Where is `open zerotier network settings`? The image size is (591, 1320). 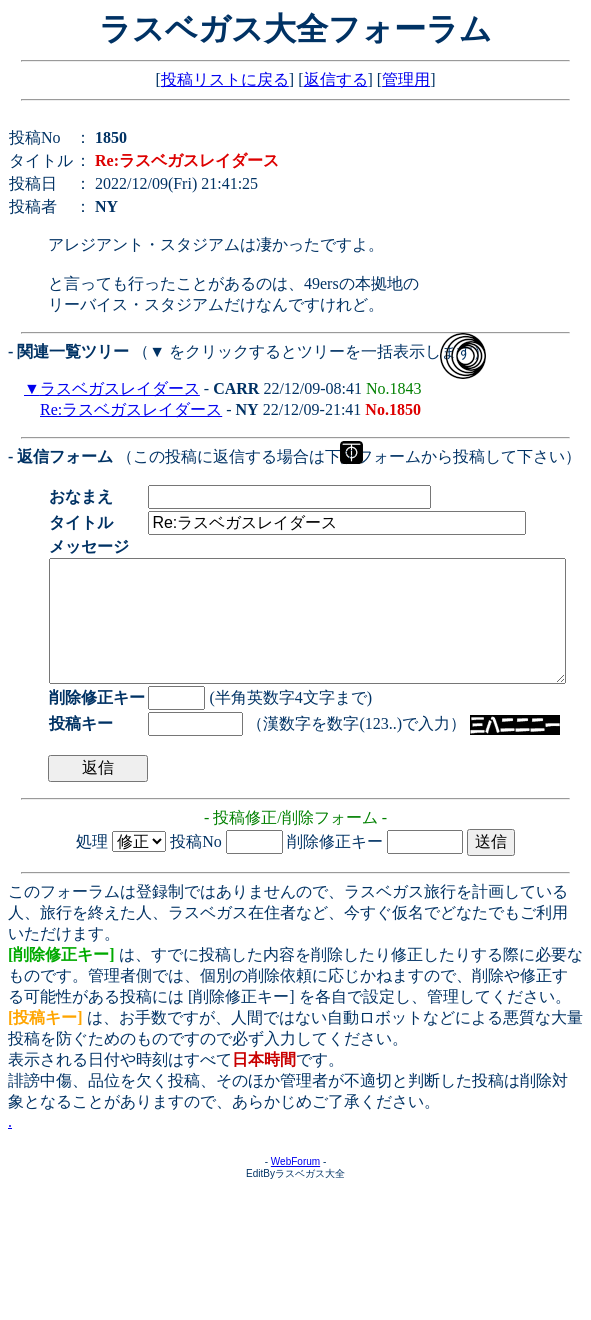
open zerotier network settings is located at coordinates (351, 452).